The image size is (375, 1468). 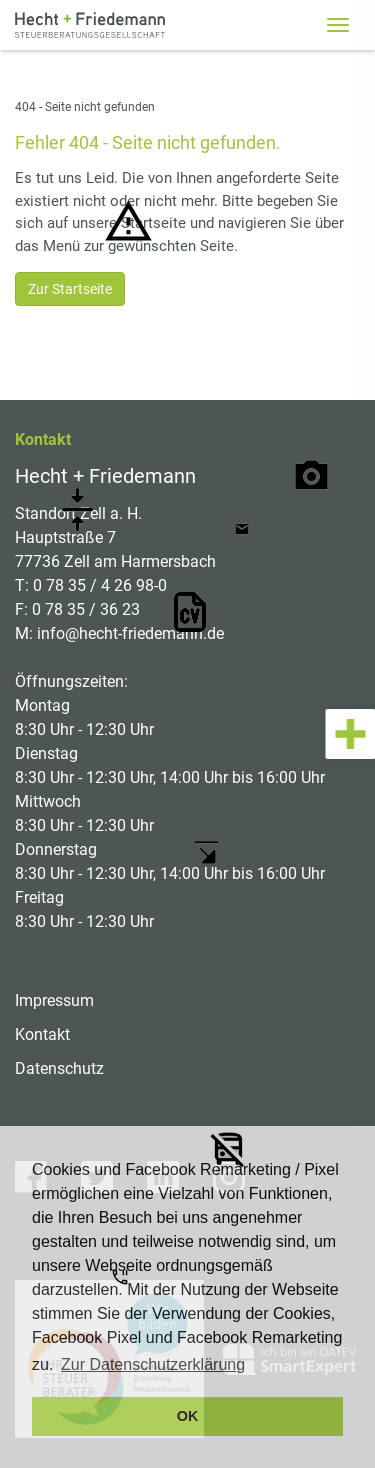 I want to click on indicates a warning or caution state, so click(x=128, y=221).